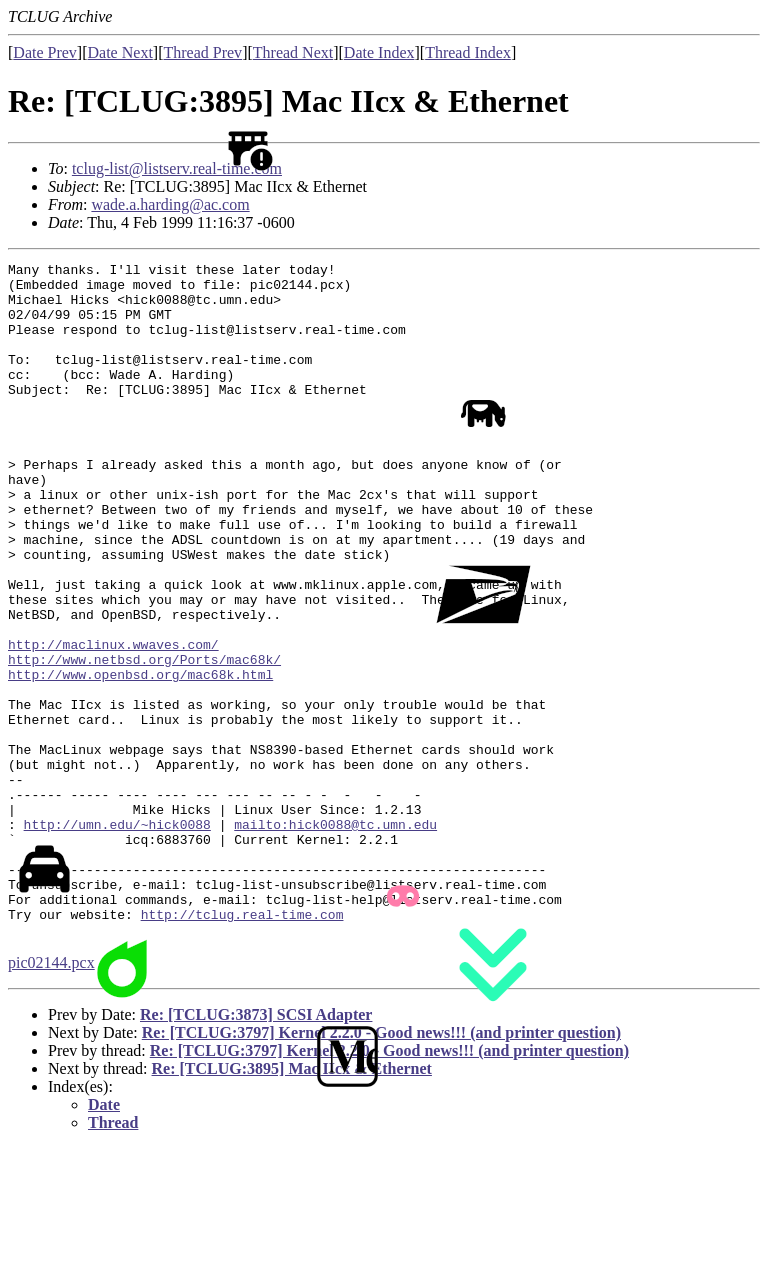 The image size is (768, 1283). Describe the element at coordinates (250, 148) in the screenshot. I see `bridge alert or infrastructure warning` at that location.